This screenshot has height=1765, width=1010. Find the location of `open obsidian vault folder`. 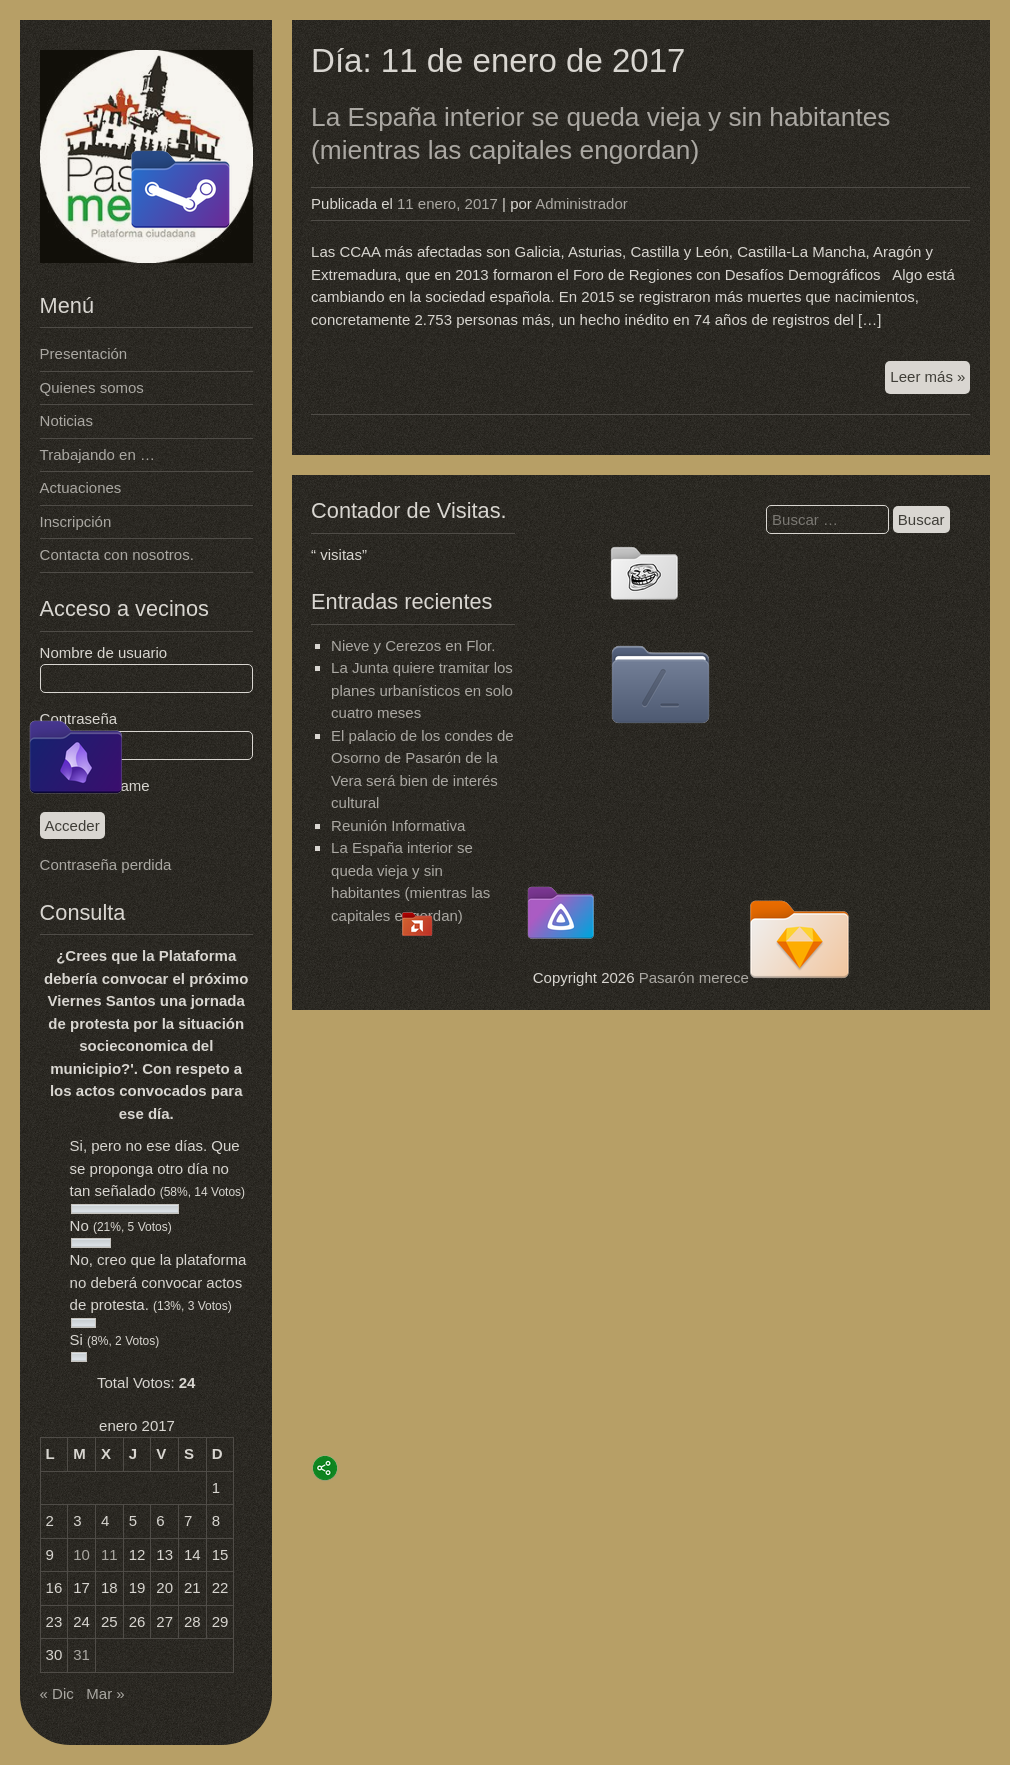

open obsidian vault folder is located at coordinates (75, 759).